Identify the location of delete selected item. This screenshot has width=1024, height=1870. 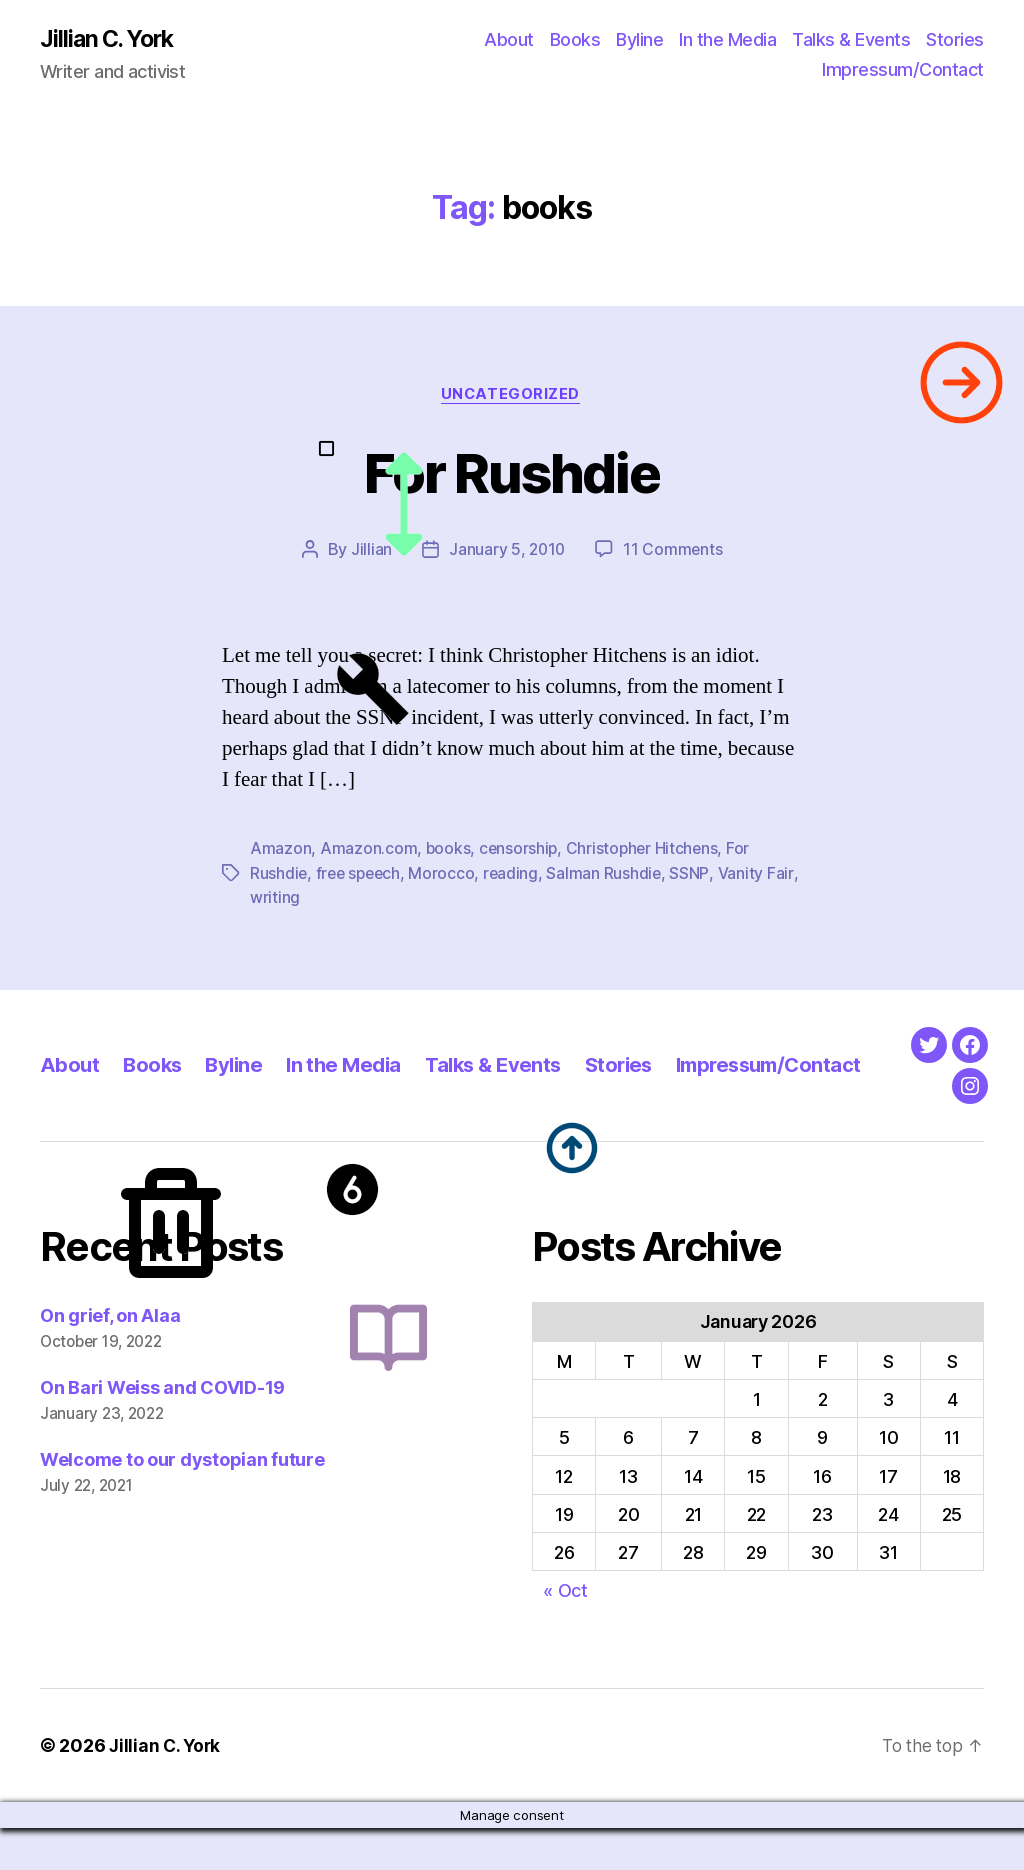
(171, 1228).